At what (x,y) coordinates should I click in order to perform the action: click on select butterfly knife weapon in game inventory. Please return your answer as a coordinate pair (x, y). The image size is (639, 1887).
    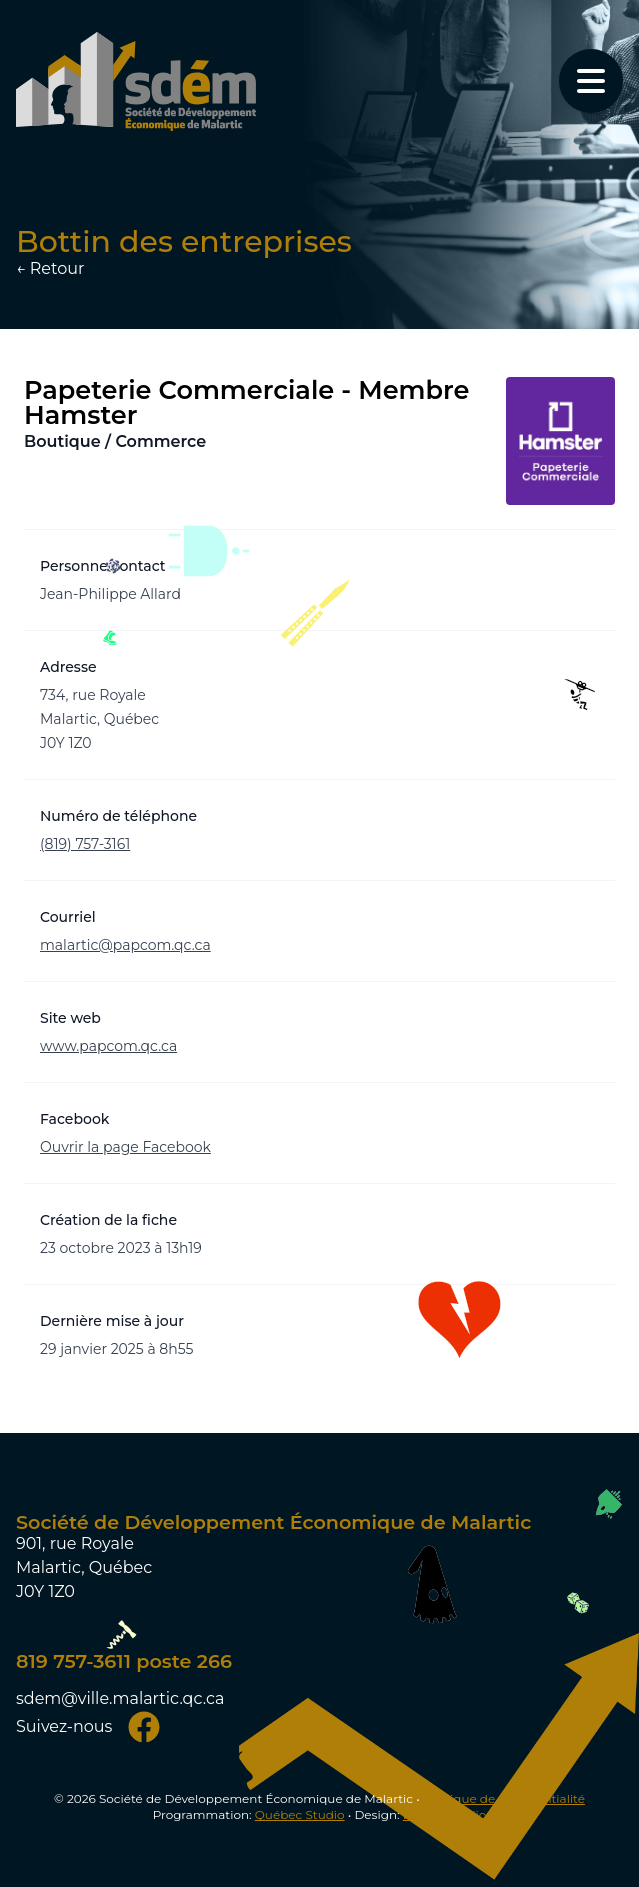
    Looking at the image, I should click on (315, 613).